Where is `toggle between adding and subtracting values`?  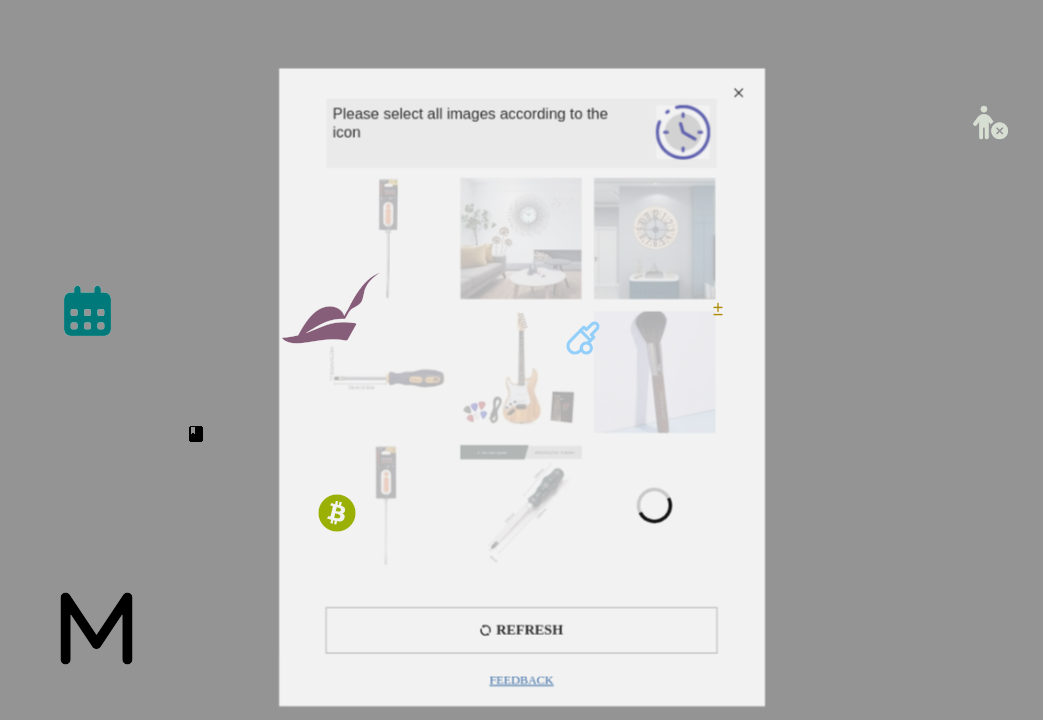 toggle between adding and subtracting values is located at coordinates (718, 309).